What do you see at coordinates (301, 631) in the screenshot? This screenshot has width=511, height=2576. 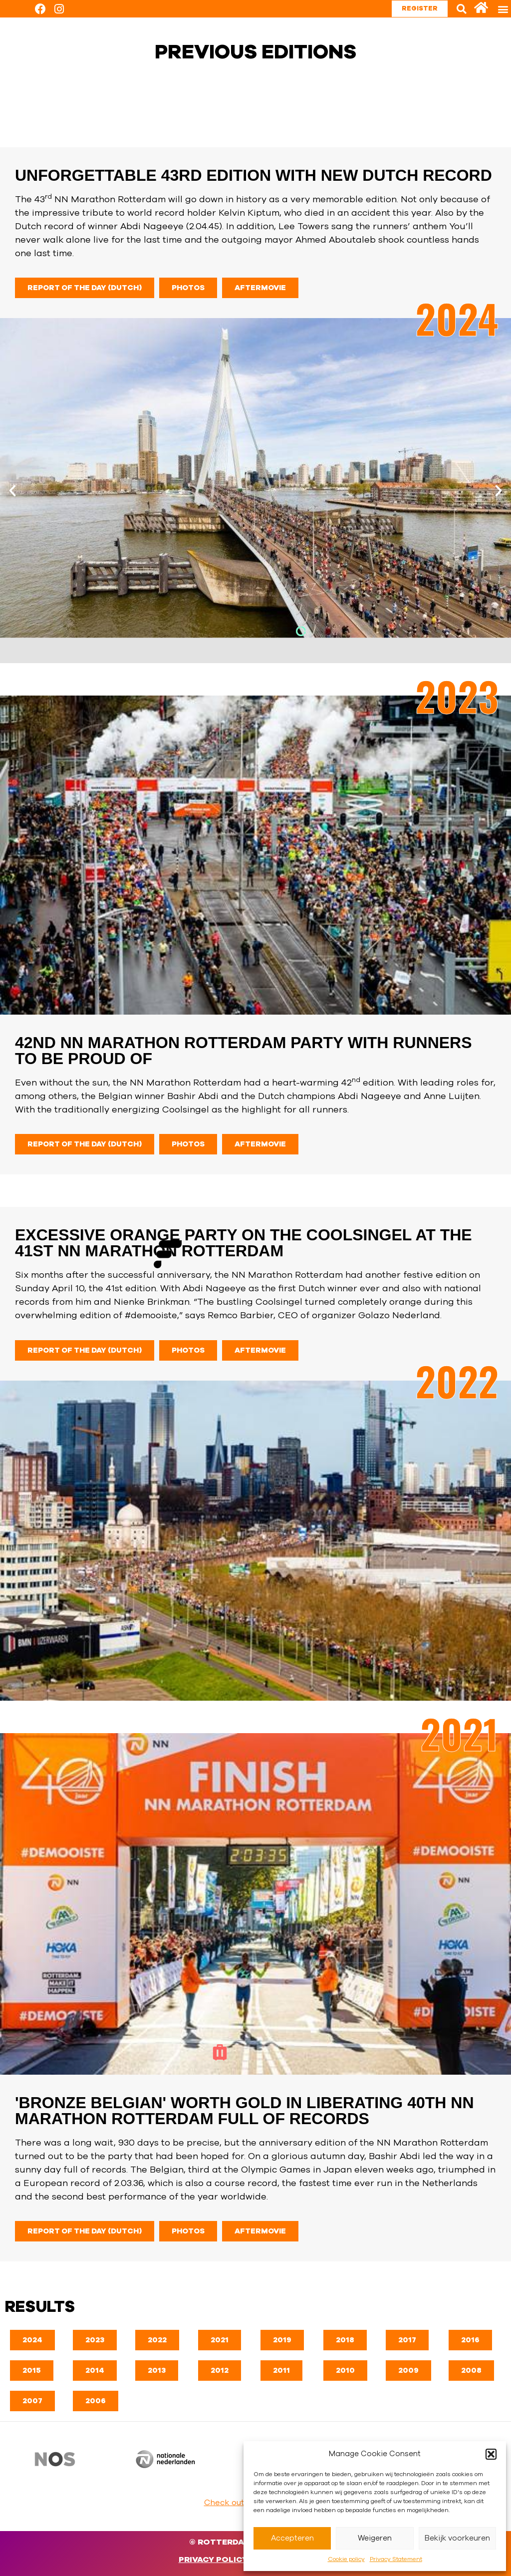 I see `view data breakdown or analytics` at bounding box center [301, 631].